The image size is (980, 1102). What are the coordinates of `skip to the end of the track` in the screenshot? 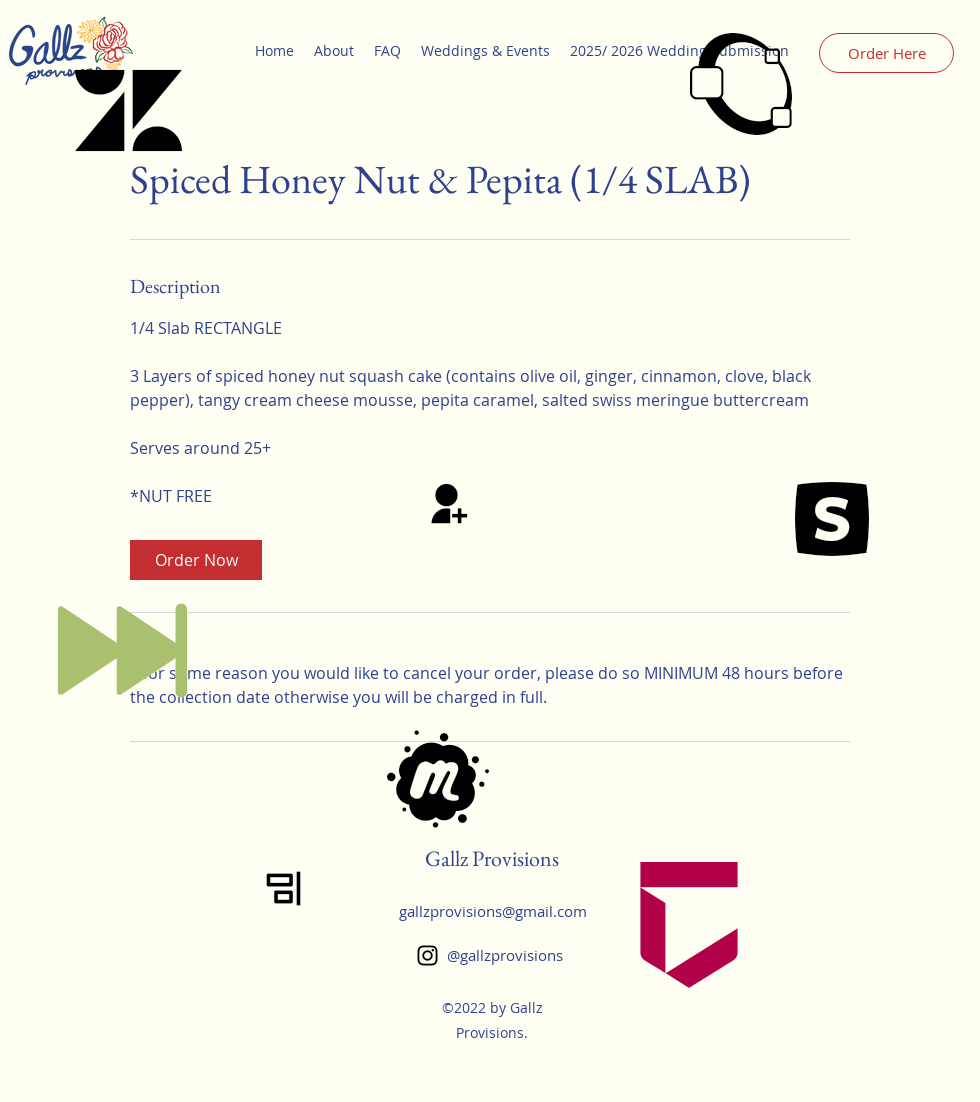 It's located at (122, 650).